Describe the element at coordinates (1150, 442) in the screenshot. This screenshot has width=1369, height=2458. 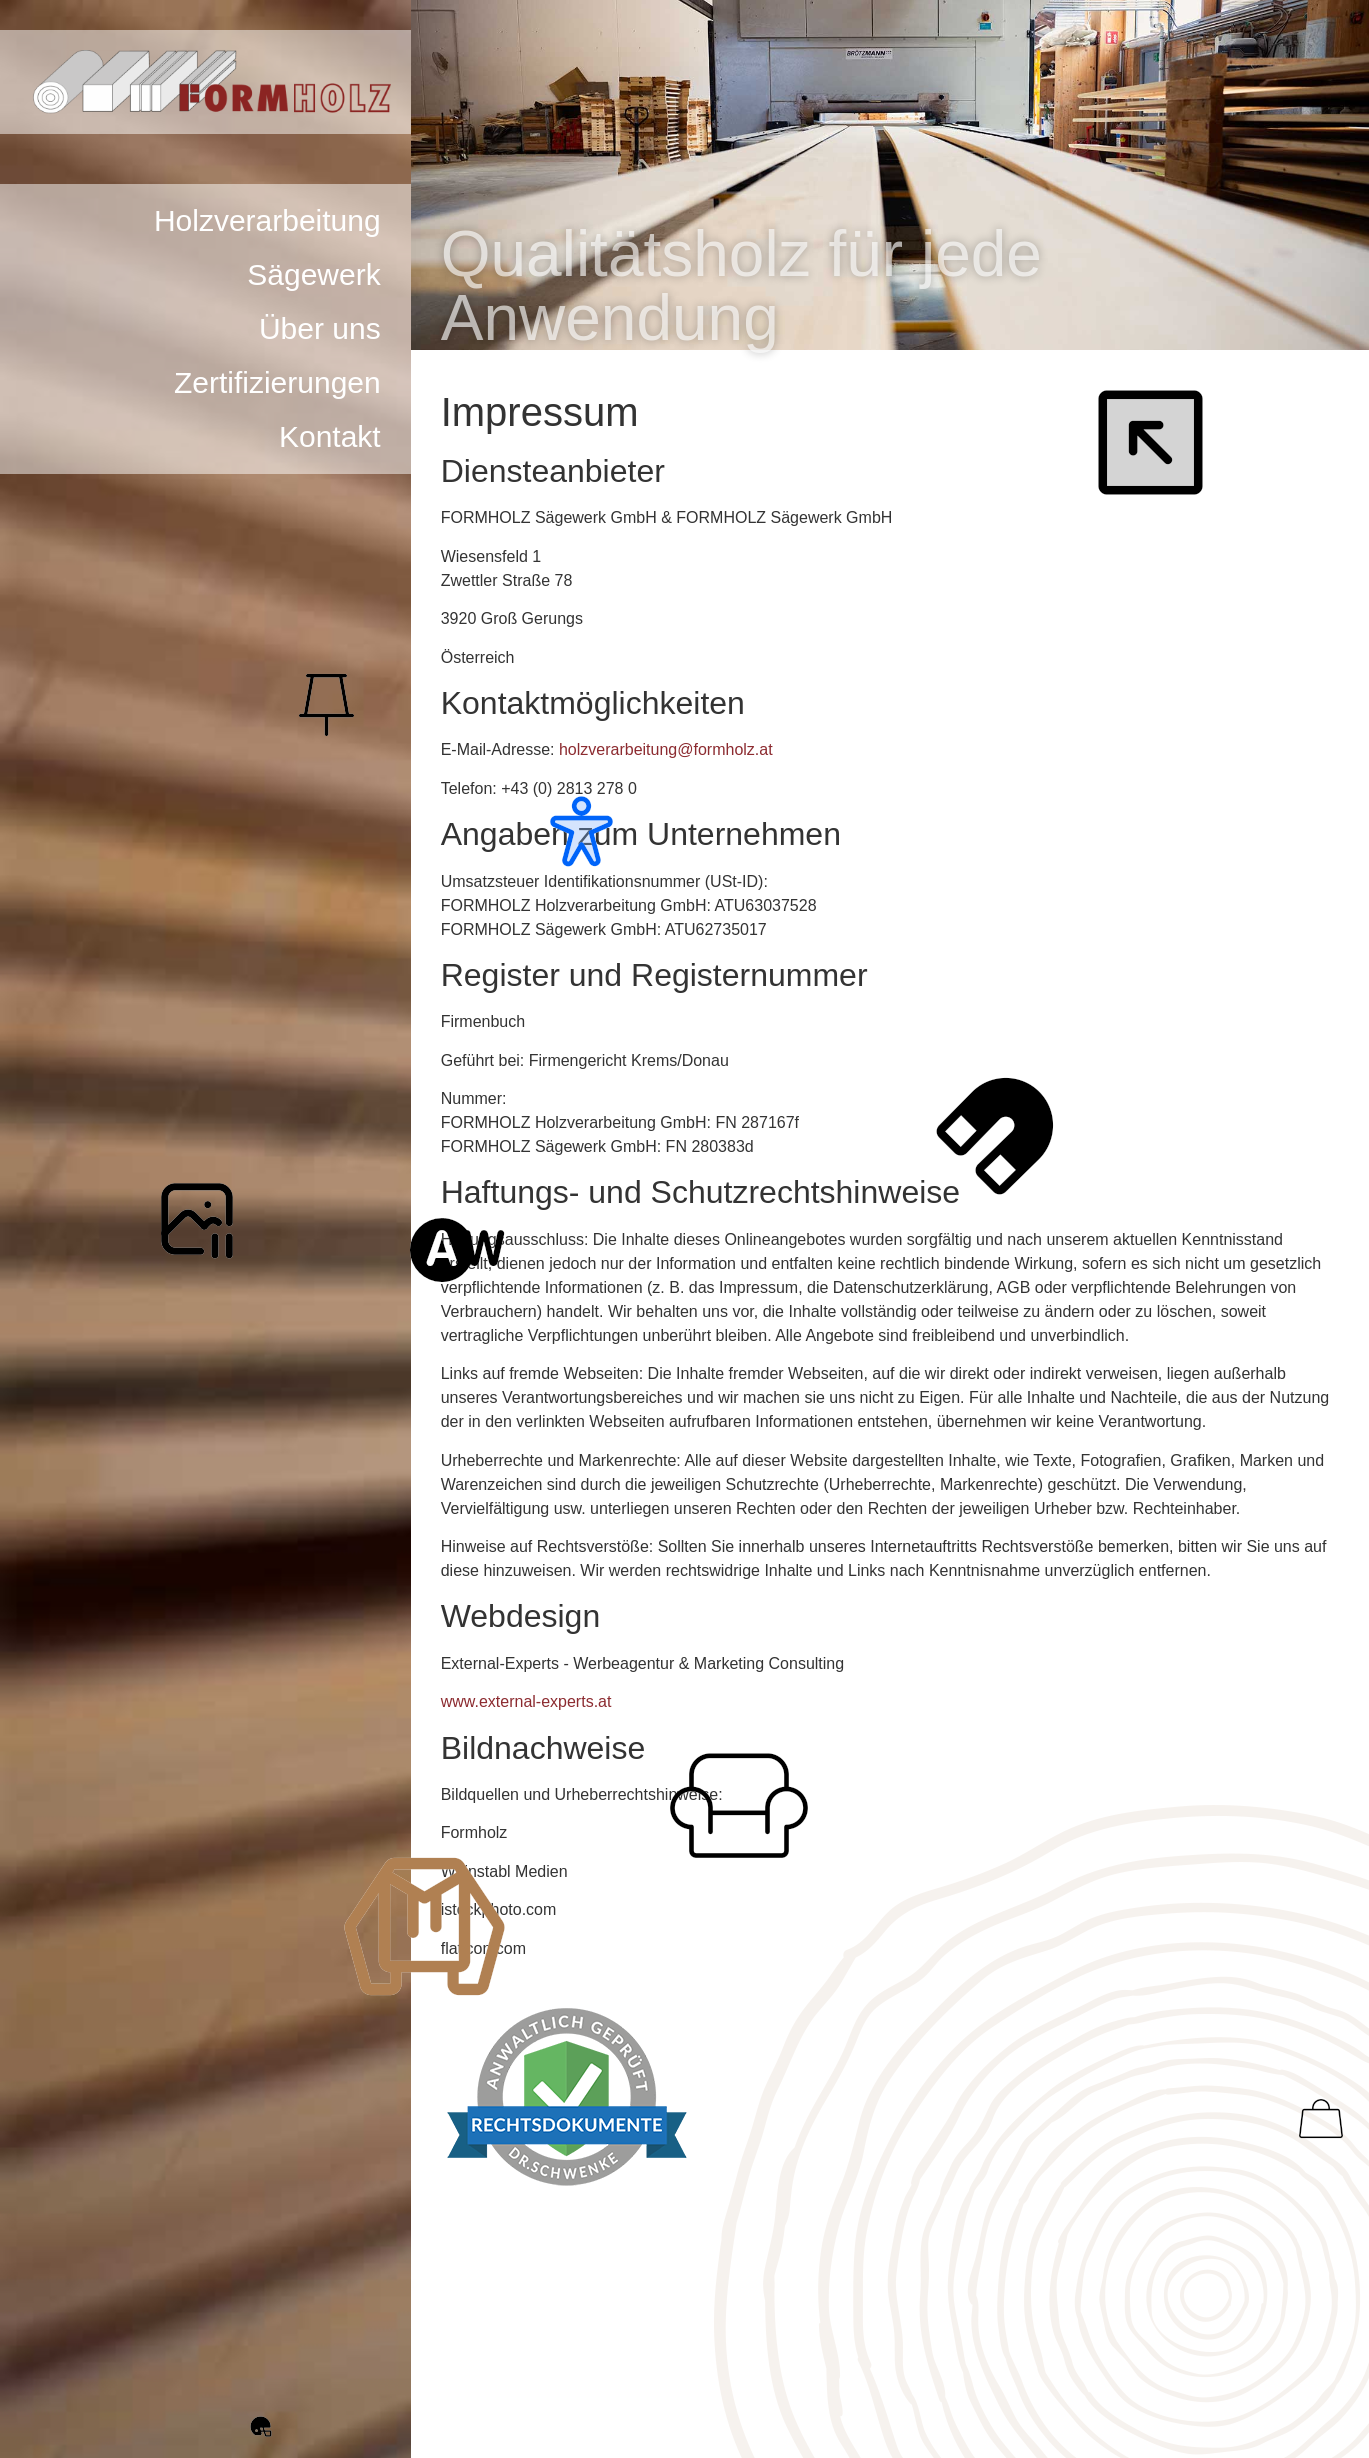
I see `navigate to the top-left or home position` at that location.